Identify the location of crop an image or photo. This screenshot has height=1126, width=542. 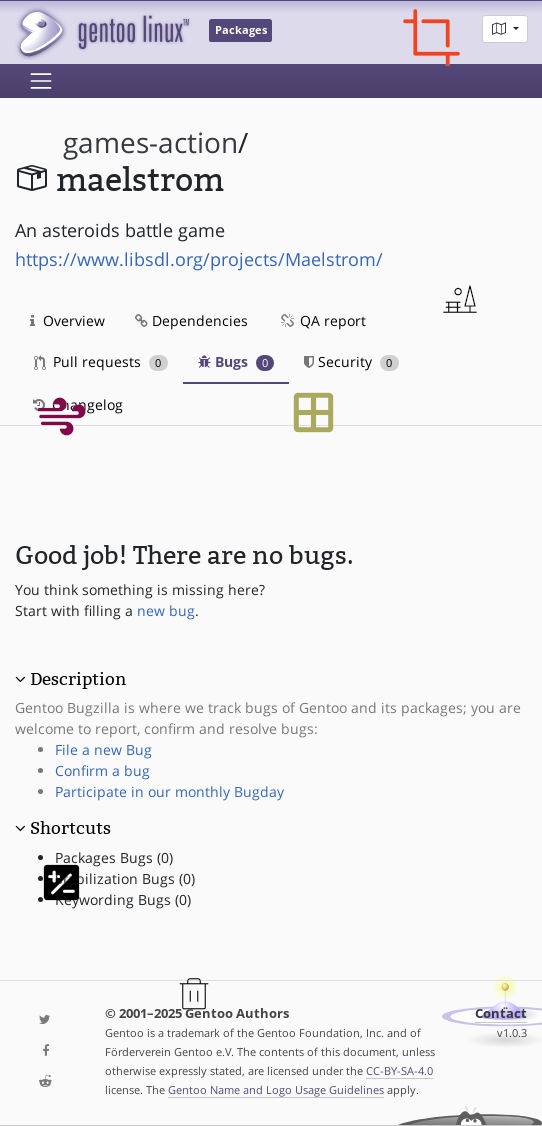
(431, 37).